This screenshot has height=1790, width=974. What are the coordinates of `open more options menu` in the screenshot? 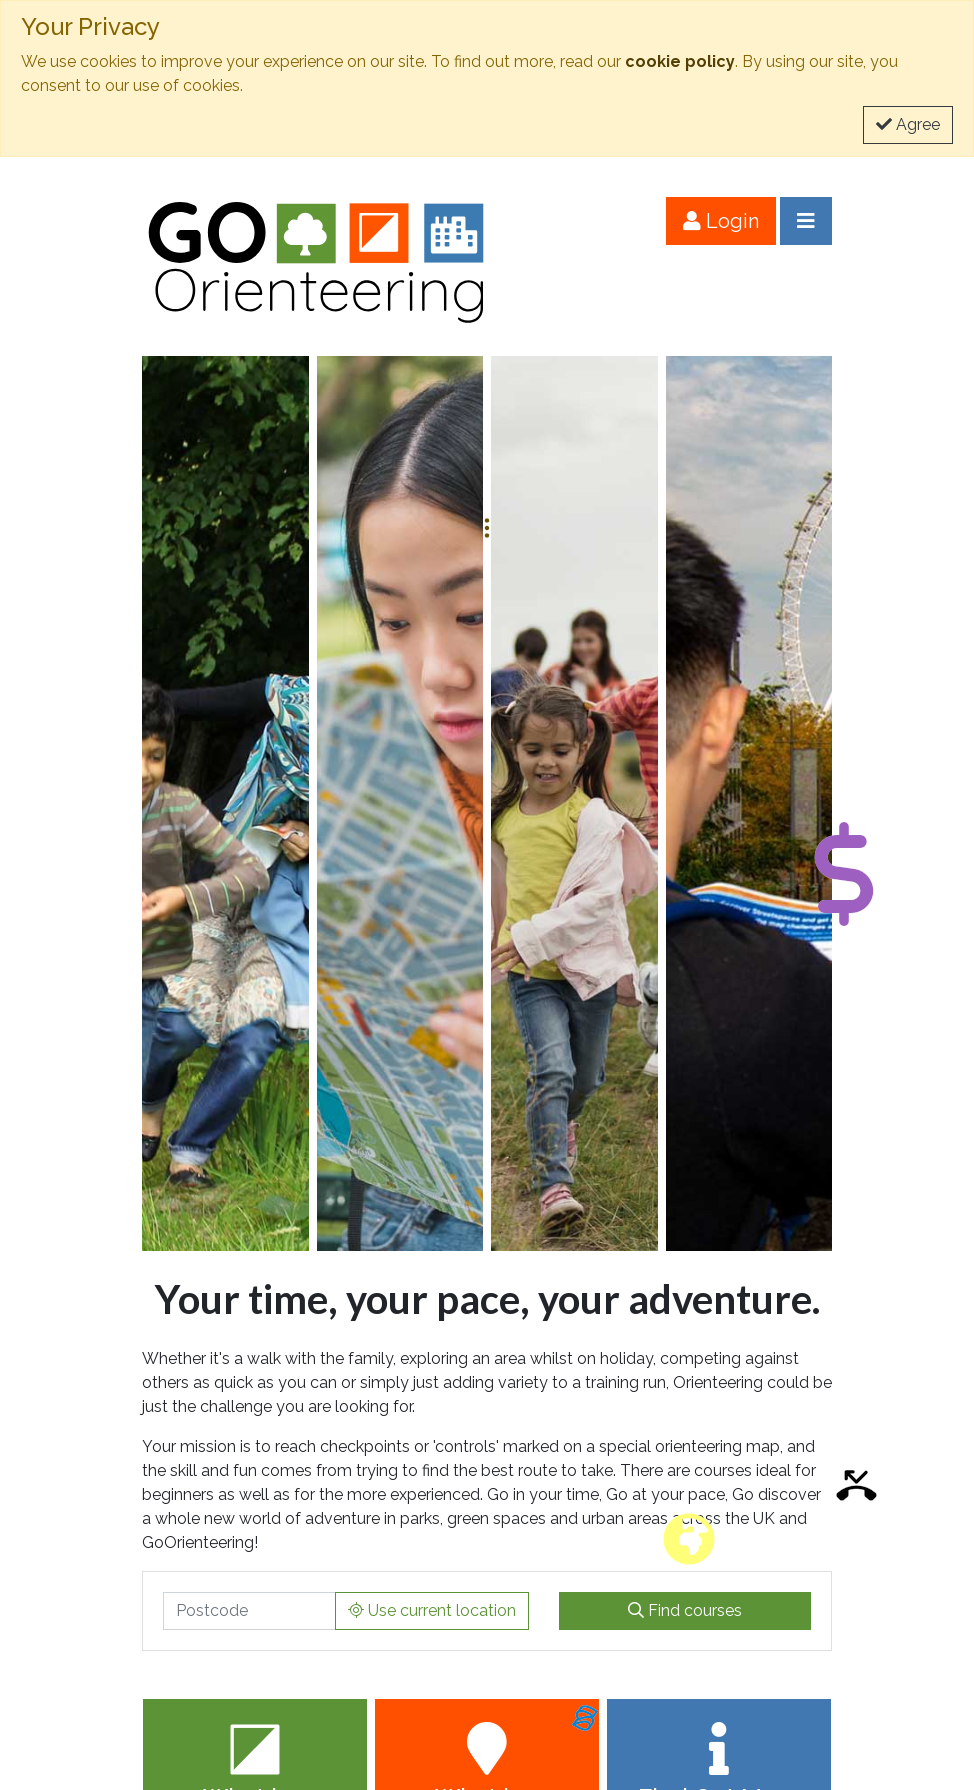 It's located at (487, 528).